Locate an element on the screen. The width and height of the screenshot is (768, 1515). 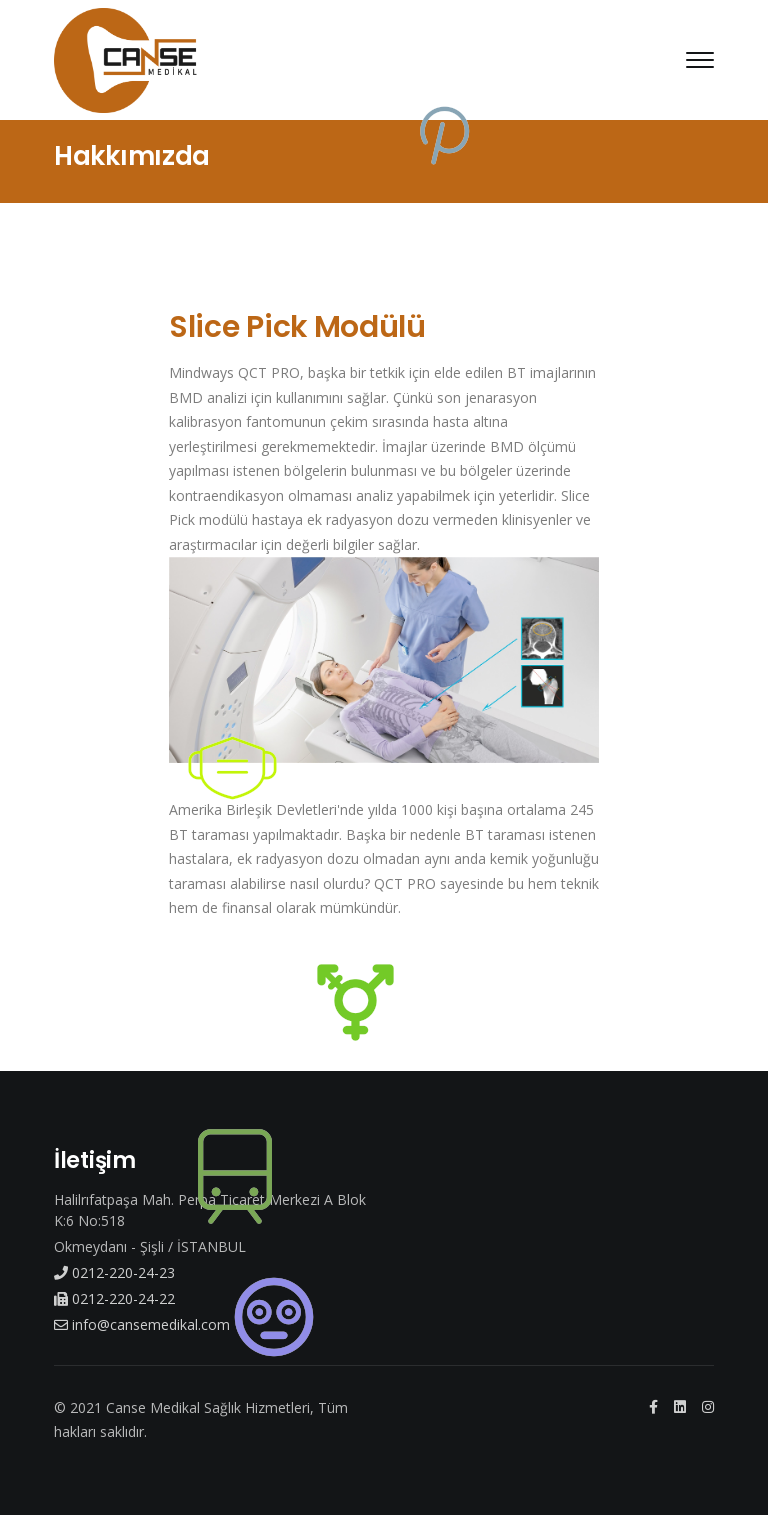
indicates mask required or health safety guidelines is located at coordinates (232, 769).